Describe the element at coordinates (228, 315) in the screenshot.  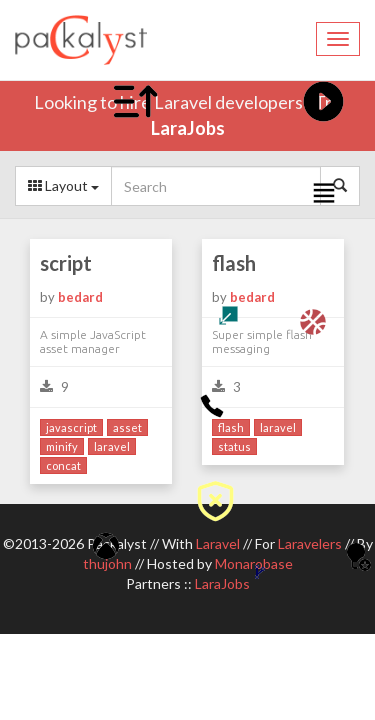
I see `collapse or minimize a panel` at that location.